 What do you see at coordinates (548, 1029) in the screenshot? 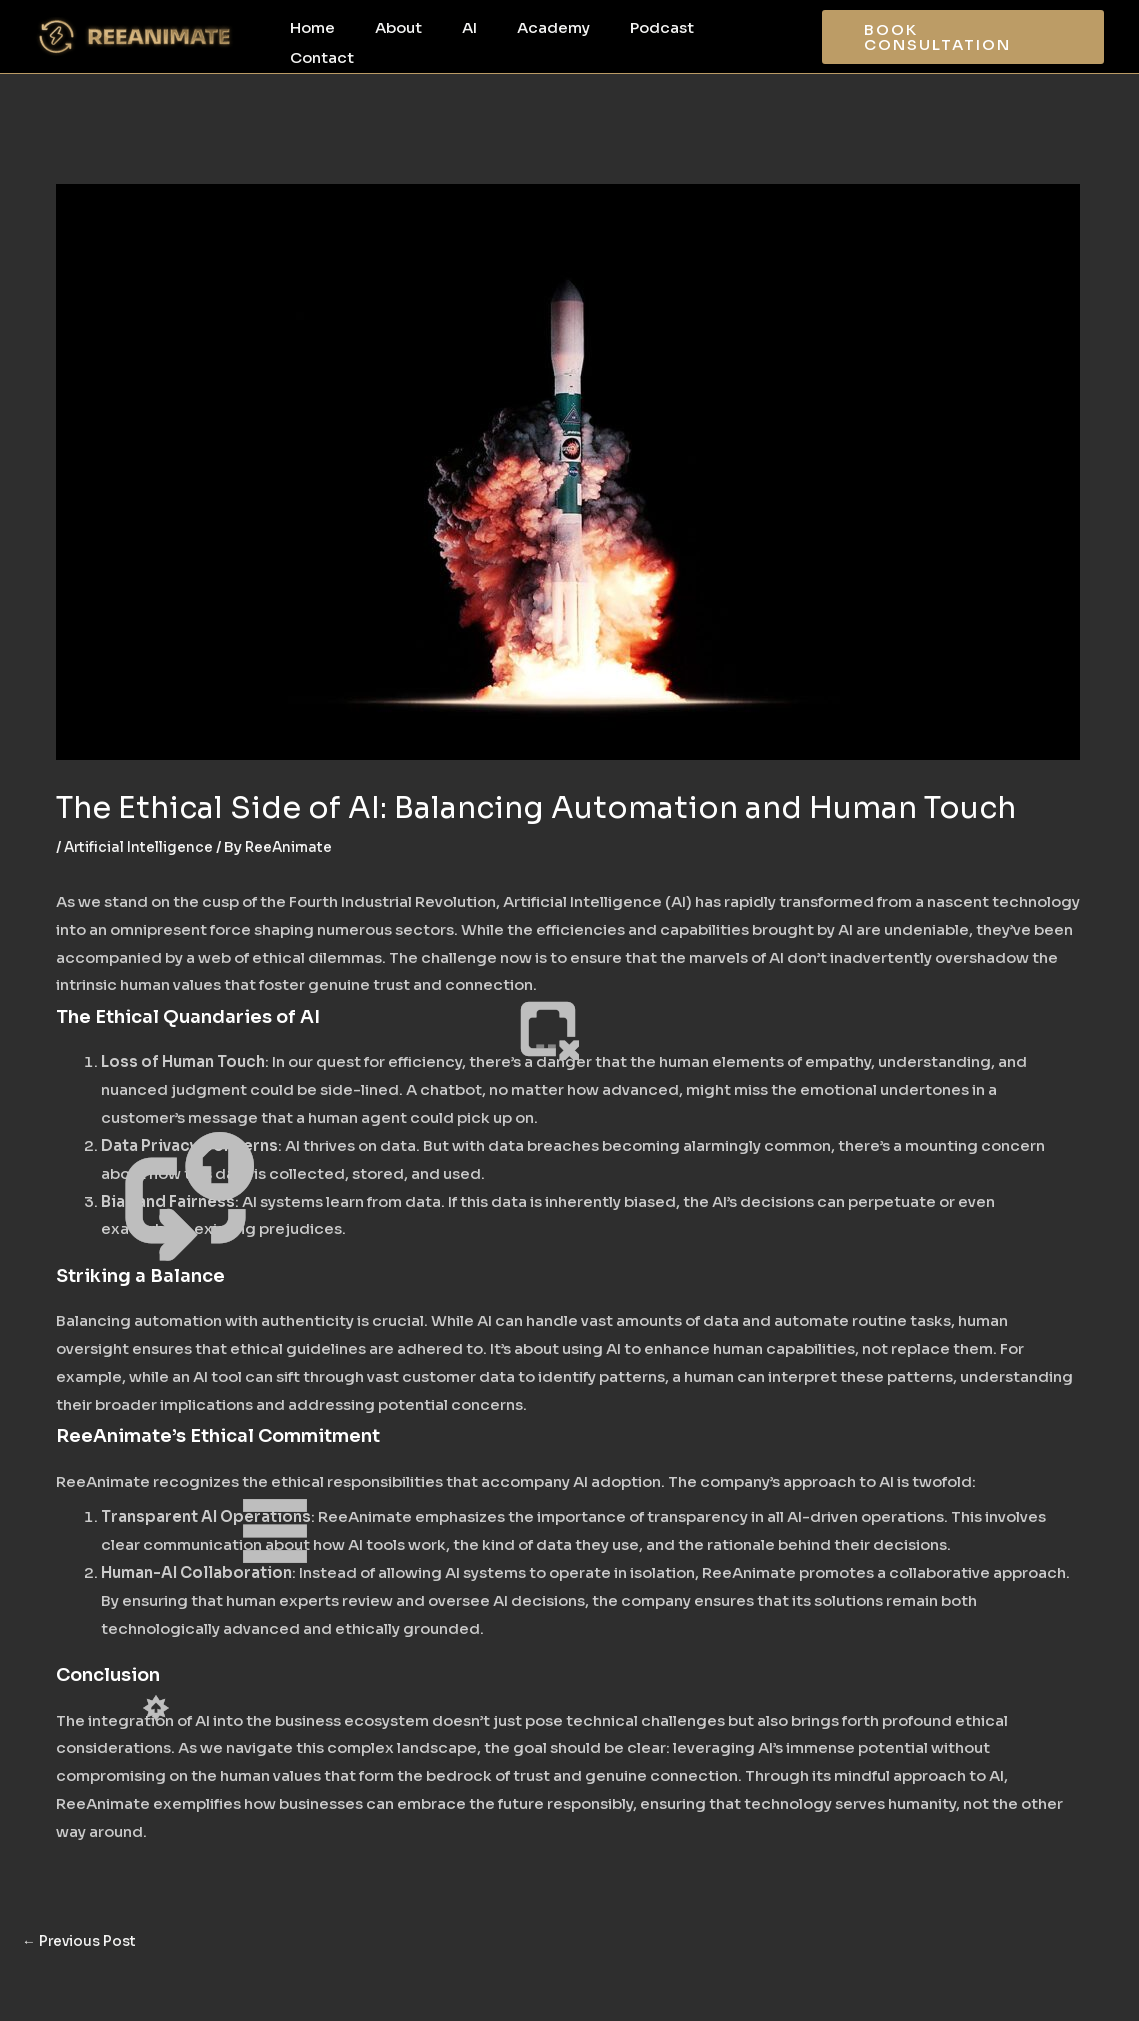
I see `indicates wired network connection is disconnected` at bounding box center [548, 1029].